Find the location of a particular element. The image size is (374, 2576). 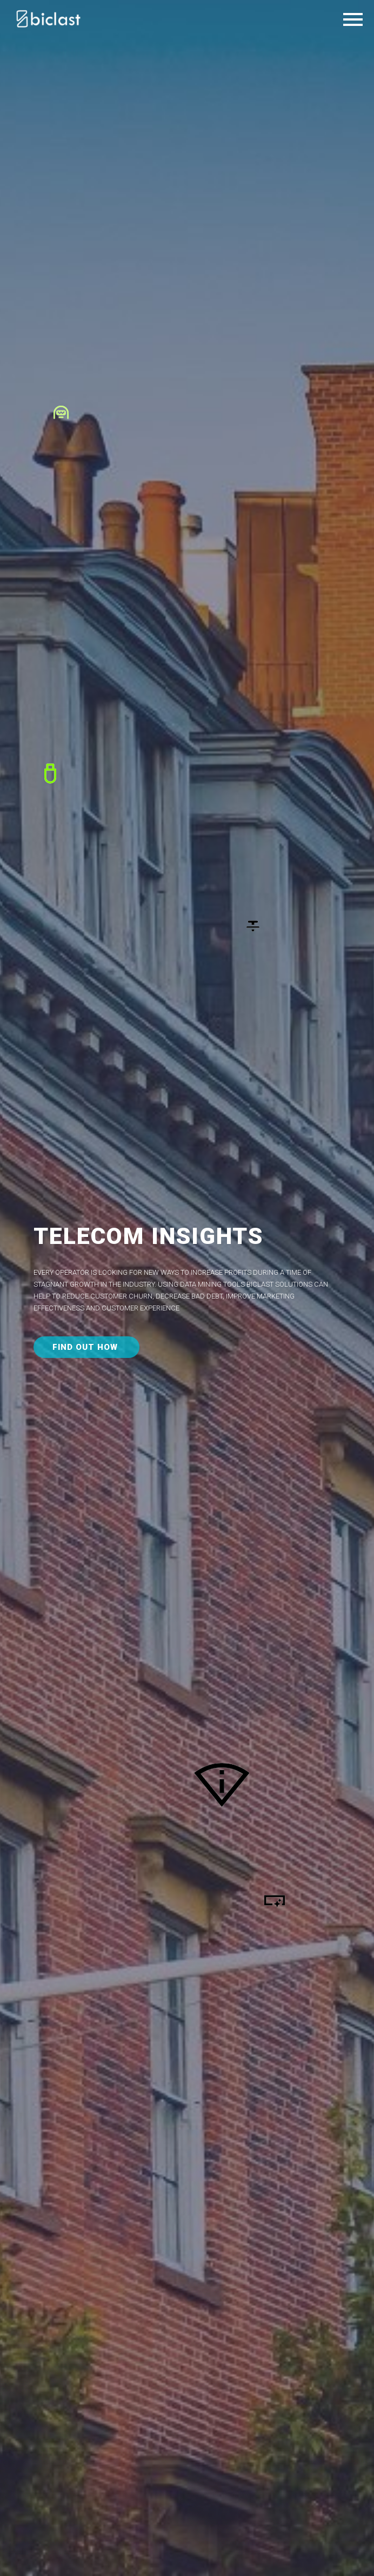

connect a USB device is located at coordinates (50, 774).